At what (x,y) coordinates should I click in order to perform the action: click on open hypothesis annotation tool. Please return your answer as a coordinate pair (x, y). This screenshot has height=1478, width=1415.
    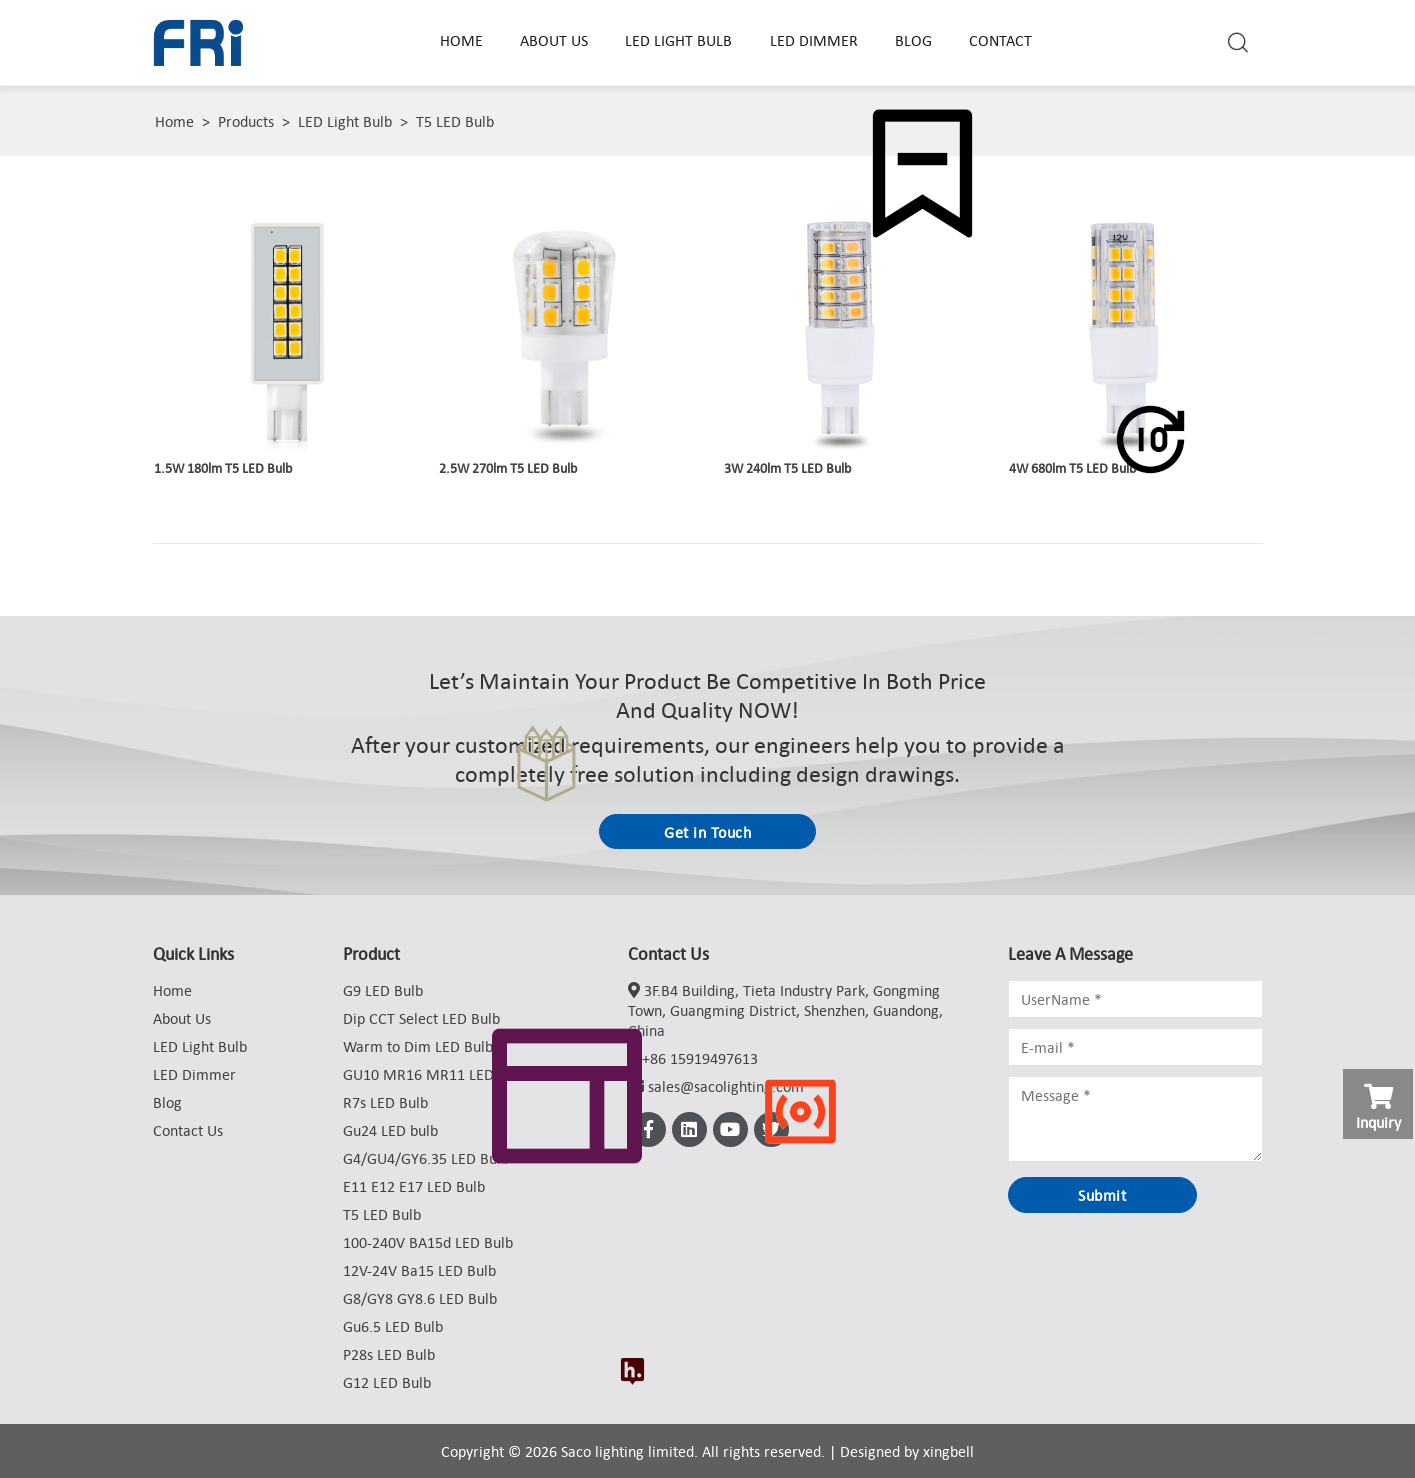
    Looking at the image, I should click on (632, 1371).